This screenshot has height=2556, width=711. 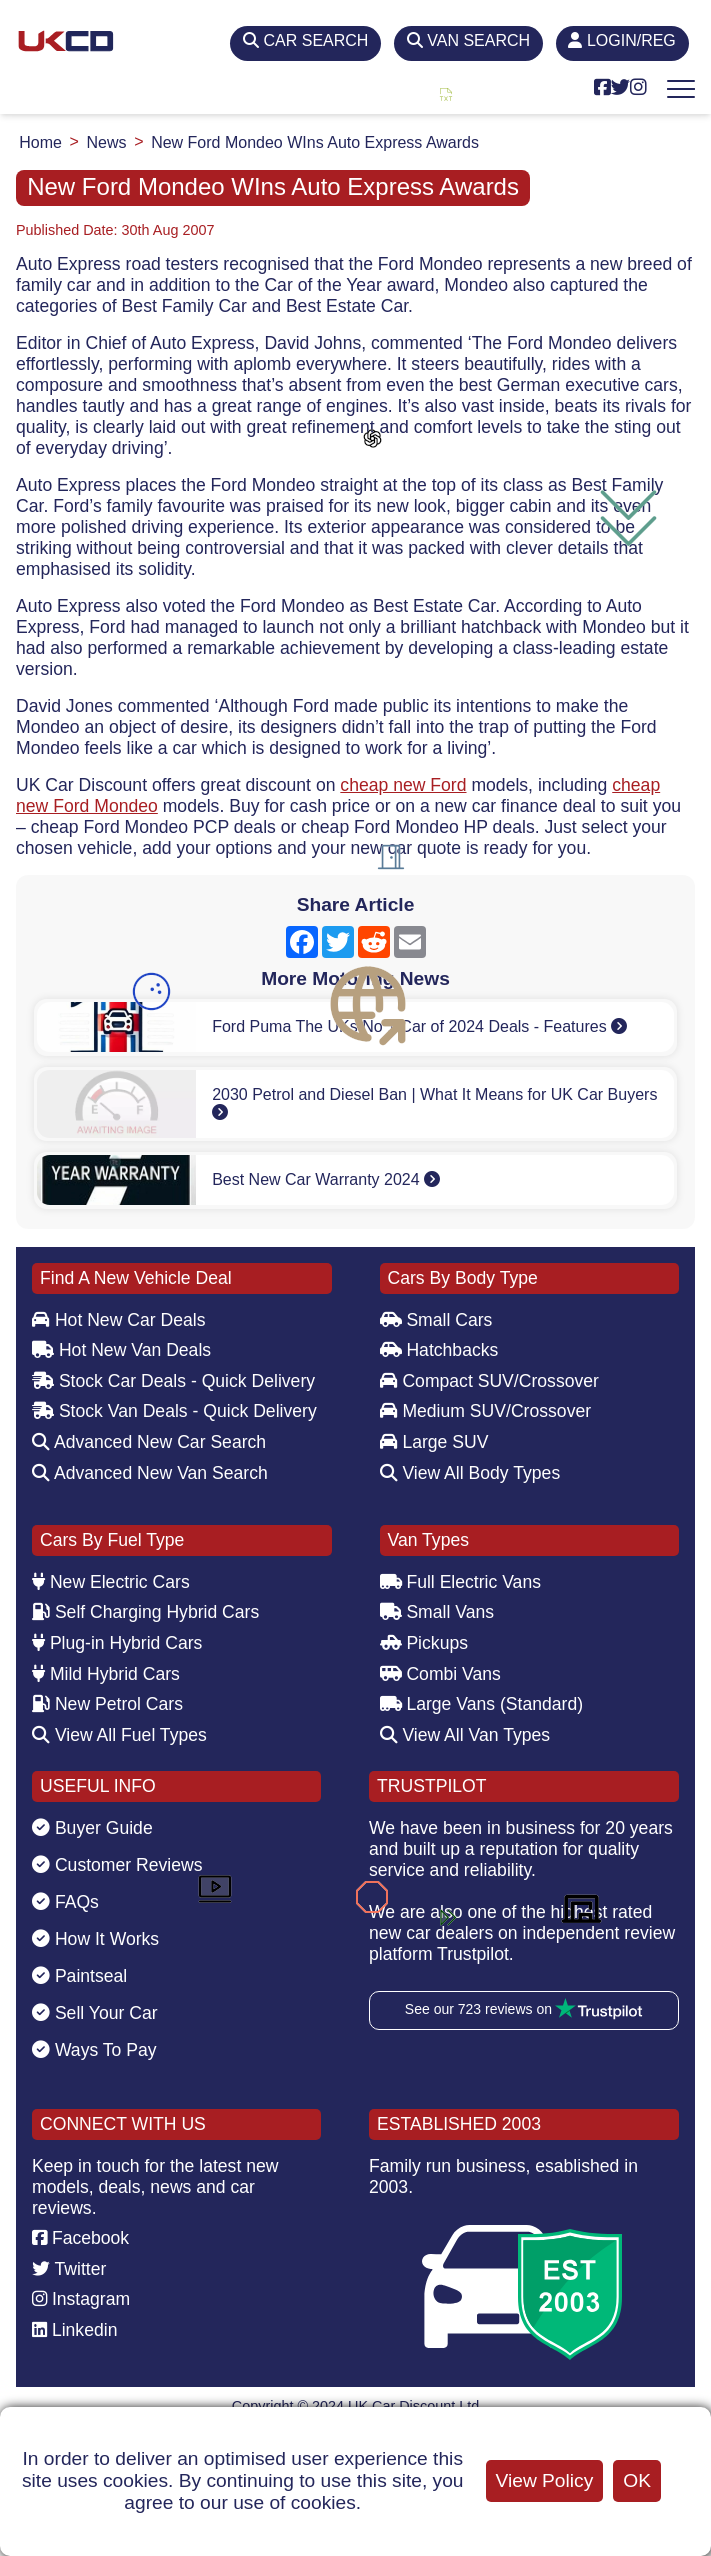 What do you see at coordinates (372, 438) in the screenshot?
I see `open OpenAI or ChatGPT app` at bounding box center [372, 438].